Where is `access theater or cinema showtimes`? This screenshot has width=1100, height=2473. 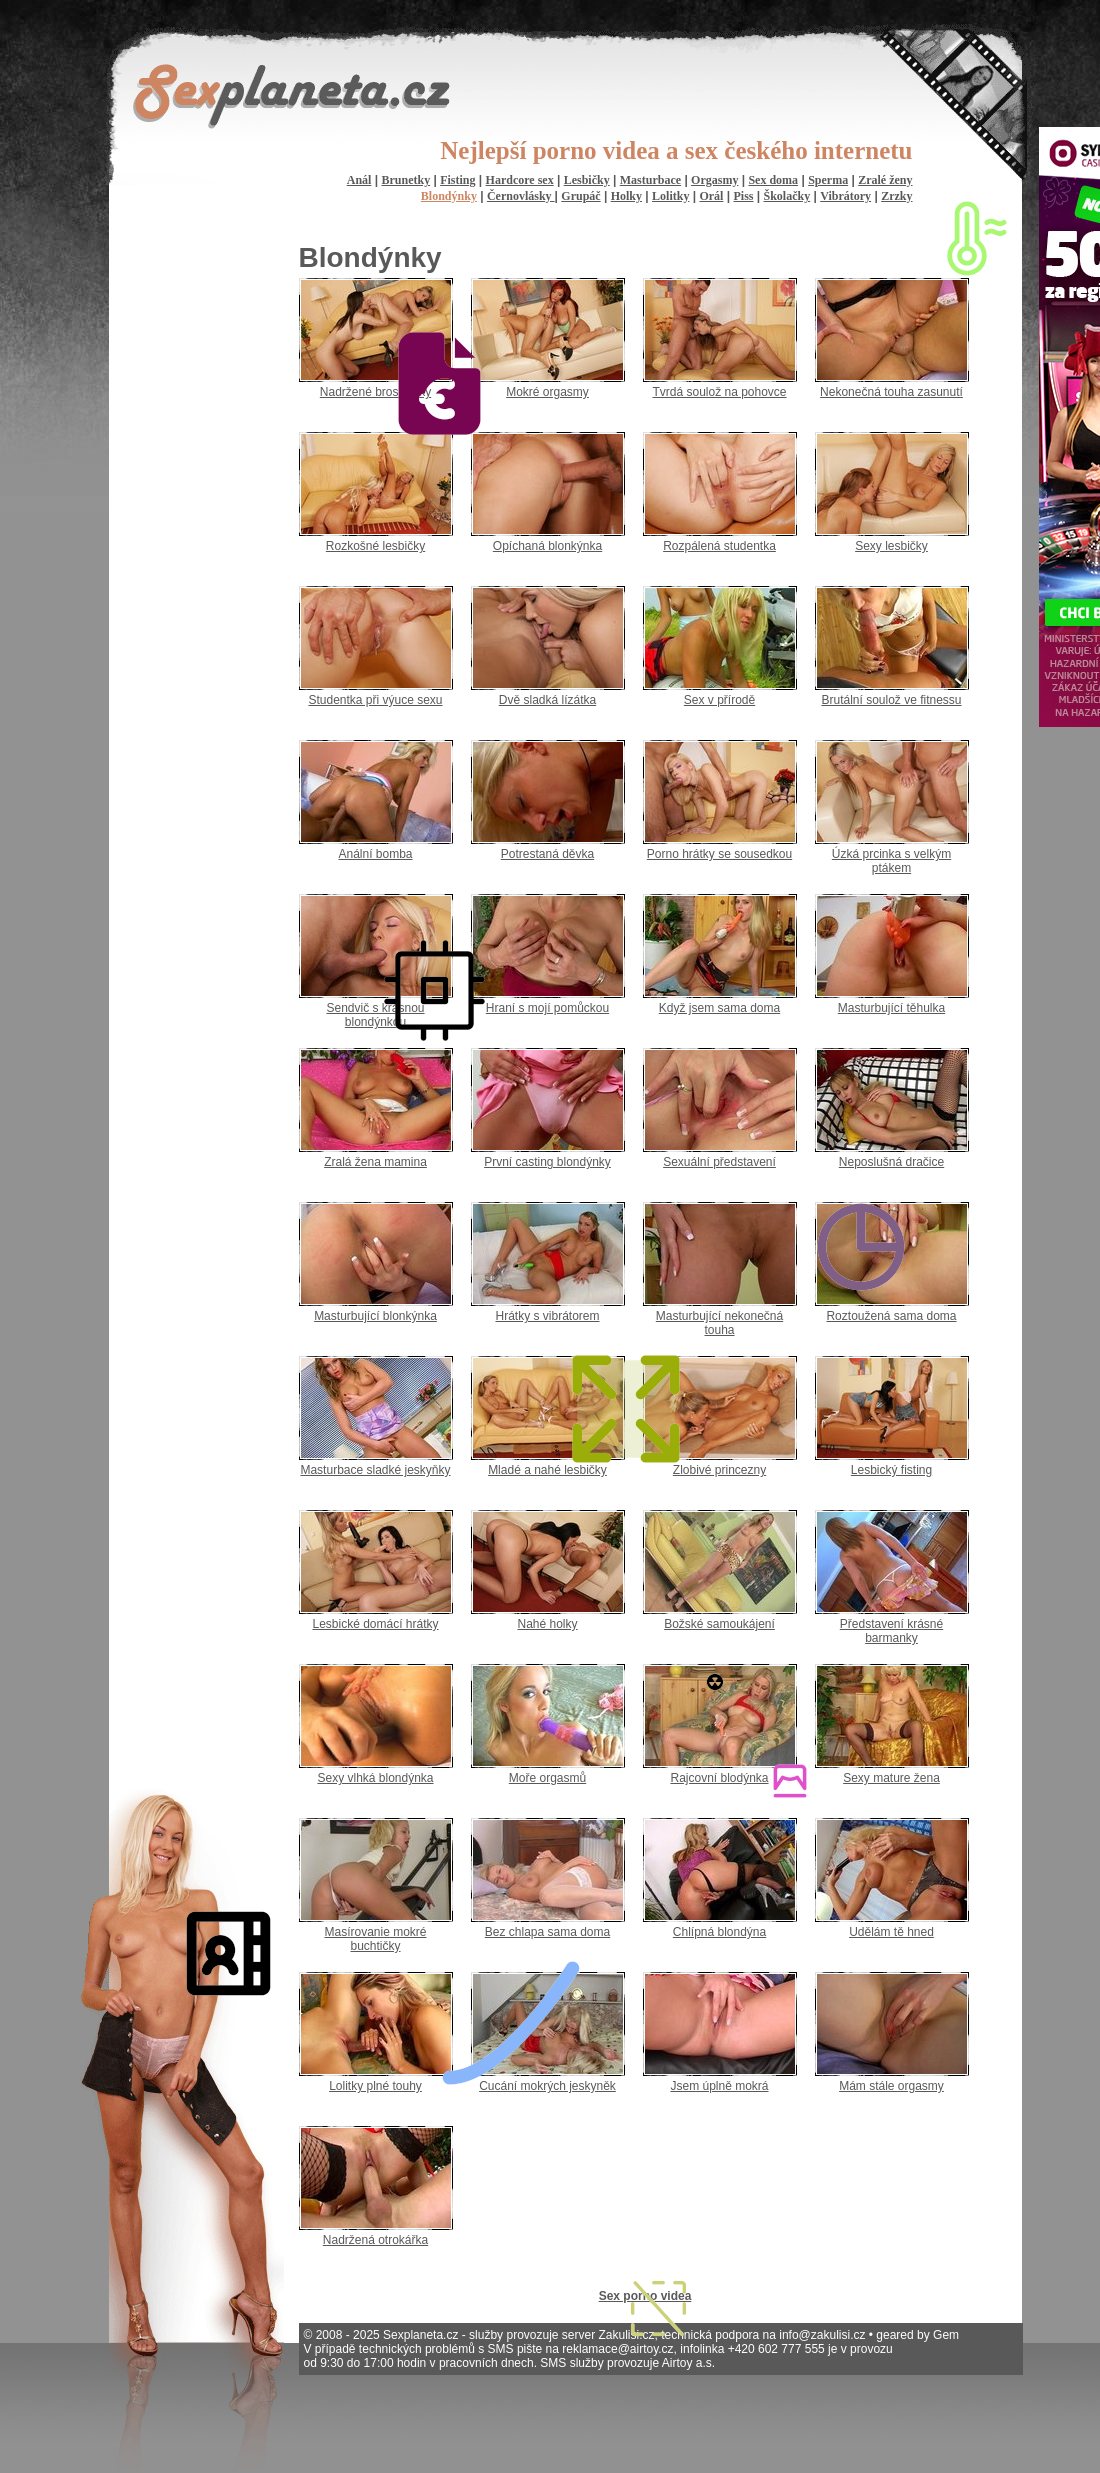 access theater or cinema showtimes is located at coordinates (790, 1781).